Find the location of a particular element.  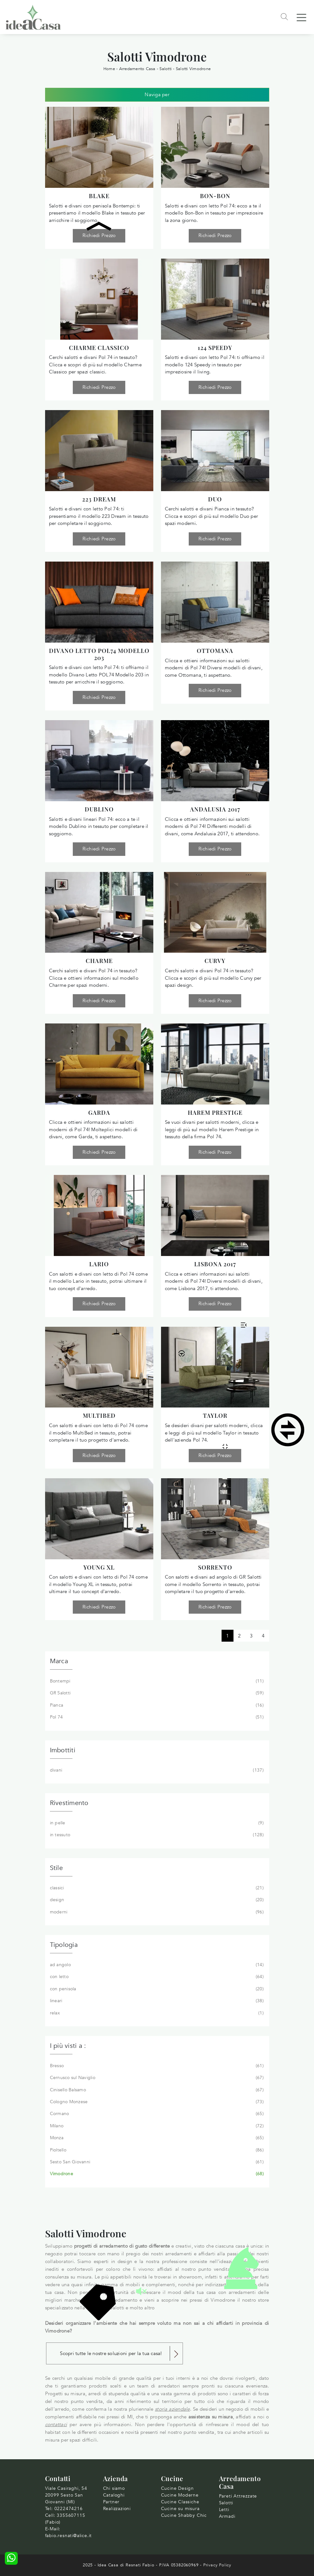

view price or discount tag is located at coordinates (98, 2301).